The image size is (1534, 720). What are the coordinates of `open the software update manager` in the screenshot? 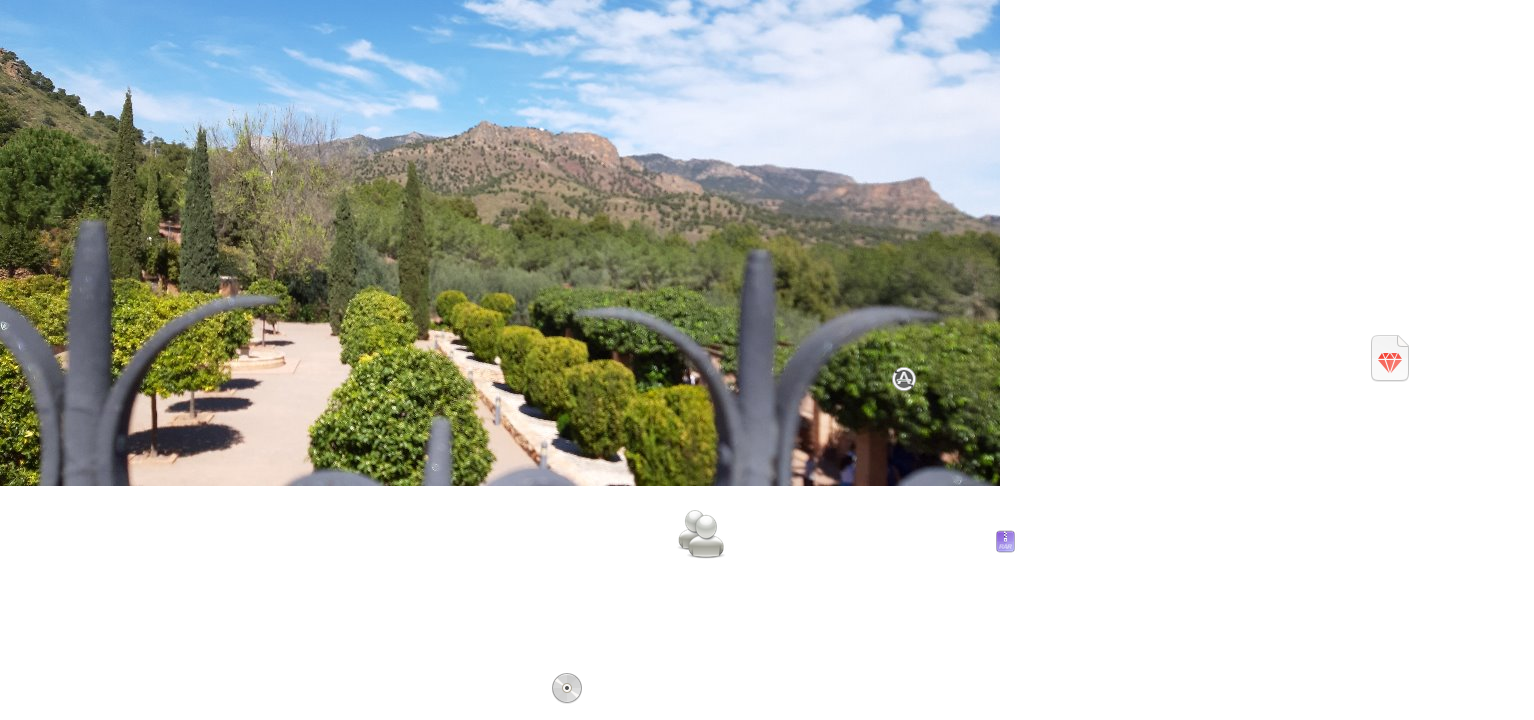 It's located at (904, 379).